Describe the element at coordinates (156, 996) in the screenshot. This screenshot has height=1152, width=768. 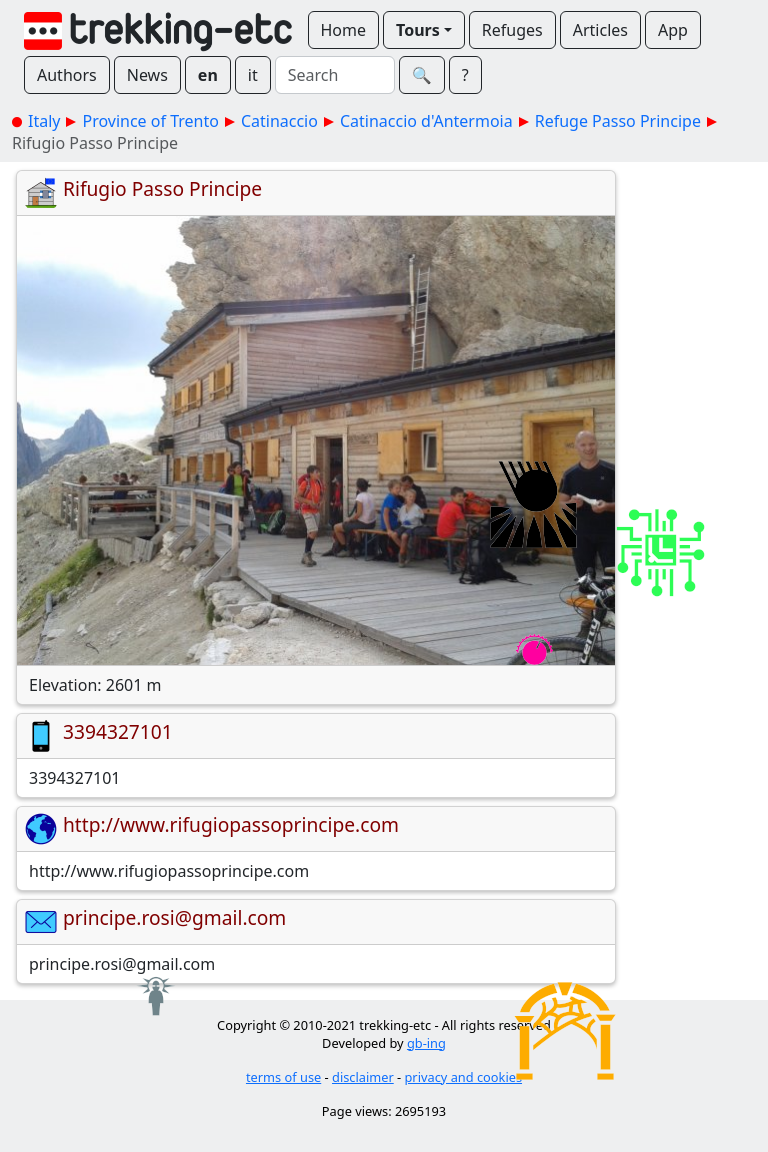
I see `activate rear shield or defensive aura ability` at that location.